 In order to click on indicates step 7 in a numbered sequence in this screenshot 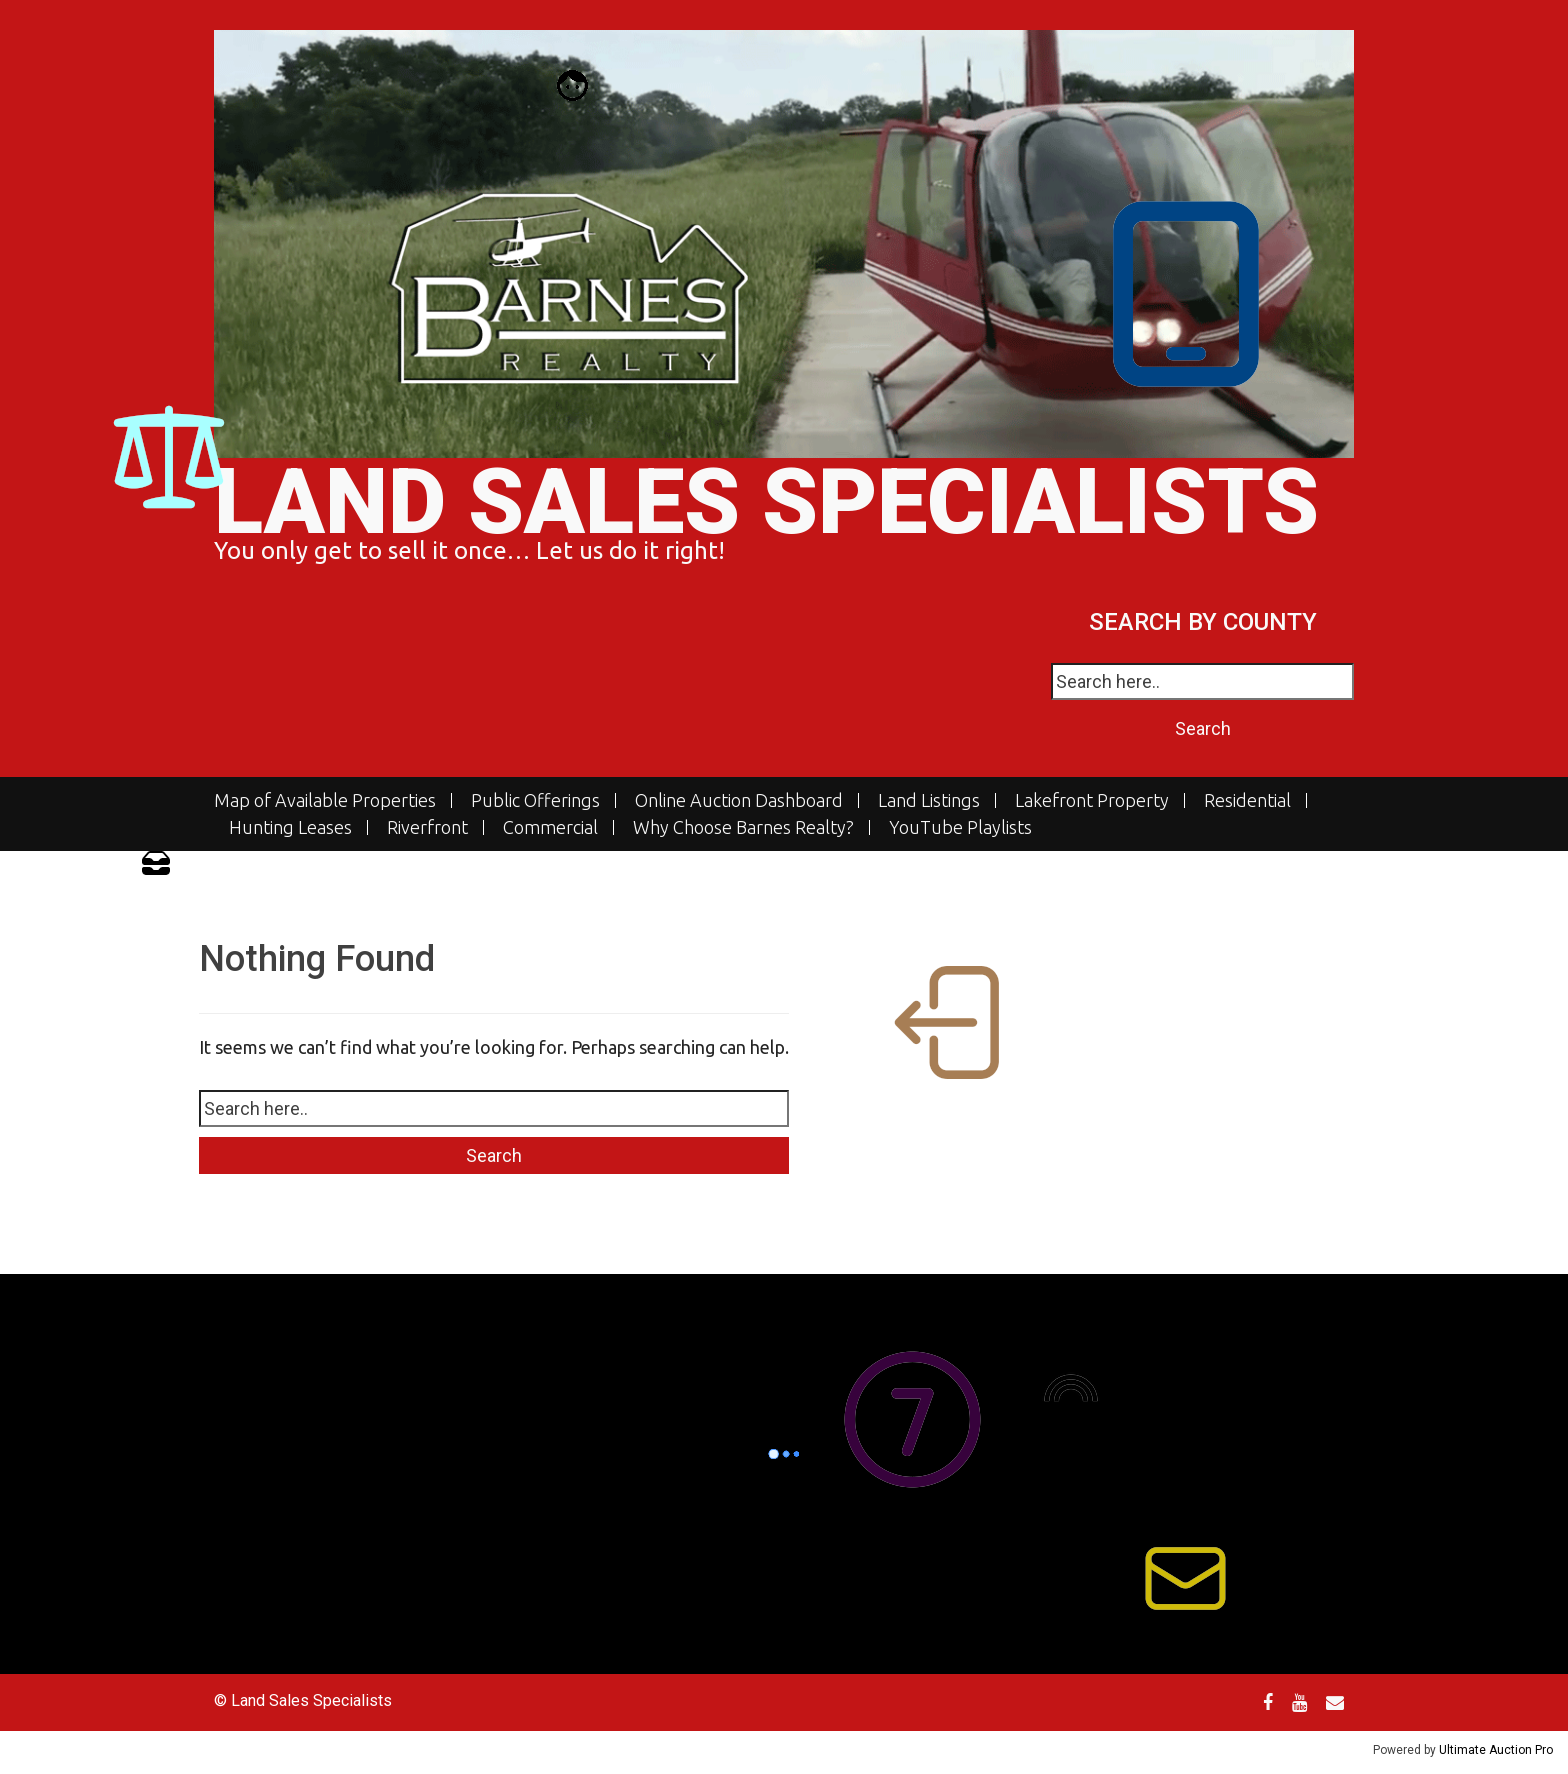, I will do `click(912, 1419)`.